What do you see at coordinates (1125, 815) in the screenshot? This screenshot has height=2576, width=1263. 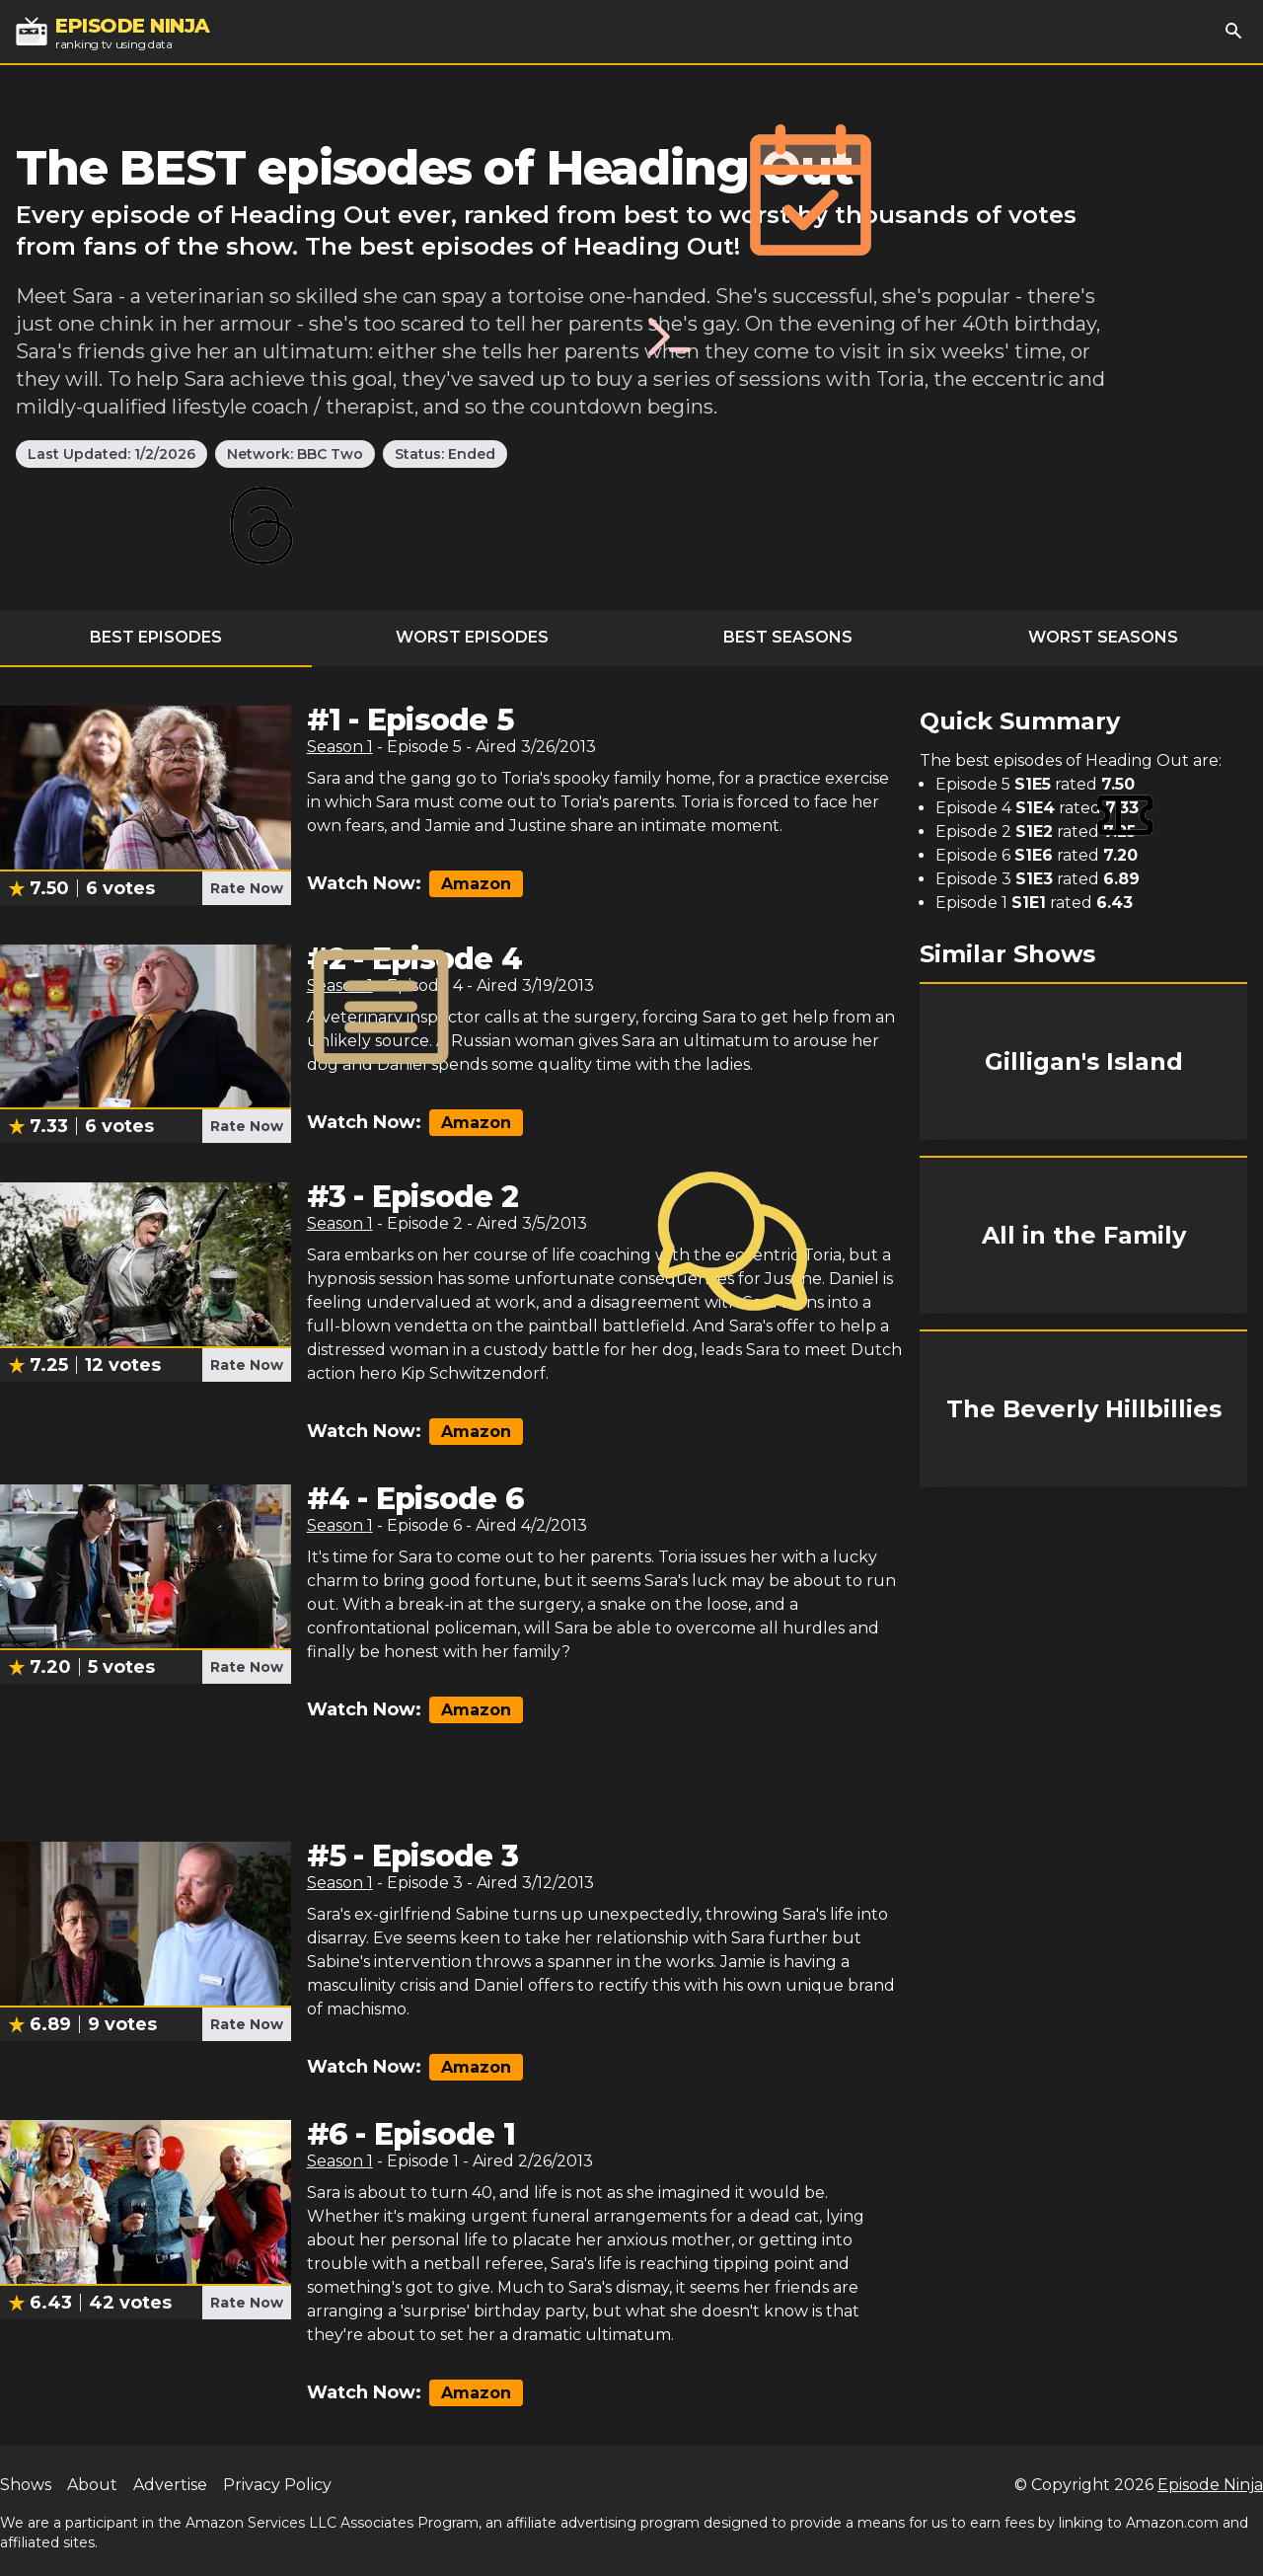 I see `view your tickets or passes` at bounding box center [1125, 815].